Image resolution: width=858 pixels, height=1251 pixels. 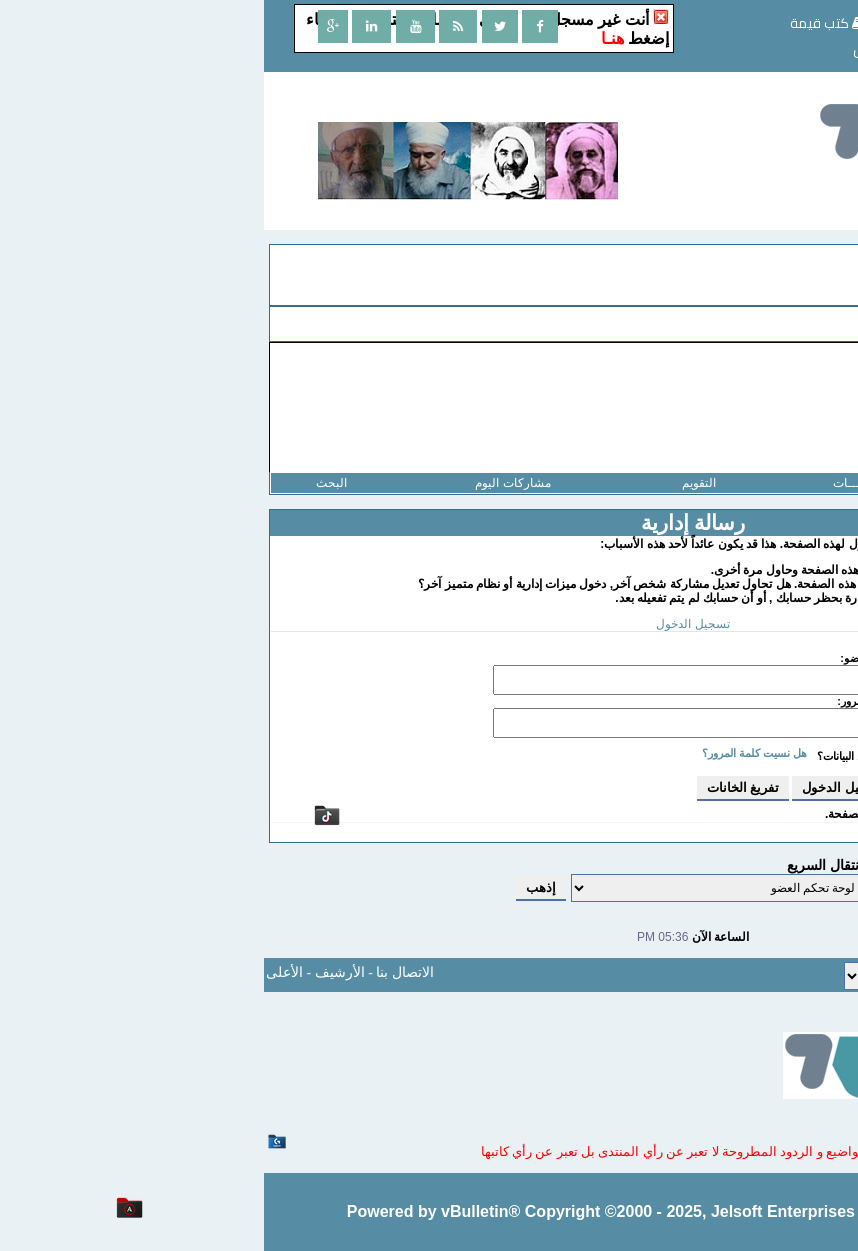 What do you see at coordinates (277, 1142) in the screenshot?
I see `open logitech software or driver files` at bounding box center [277, 1142].